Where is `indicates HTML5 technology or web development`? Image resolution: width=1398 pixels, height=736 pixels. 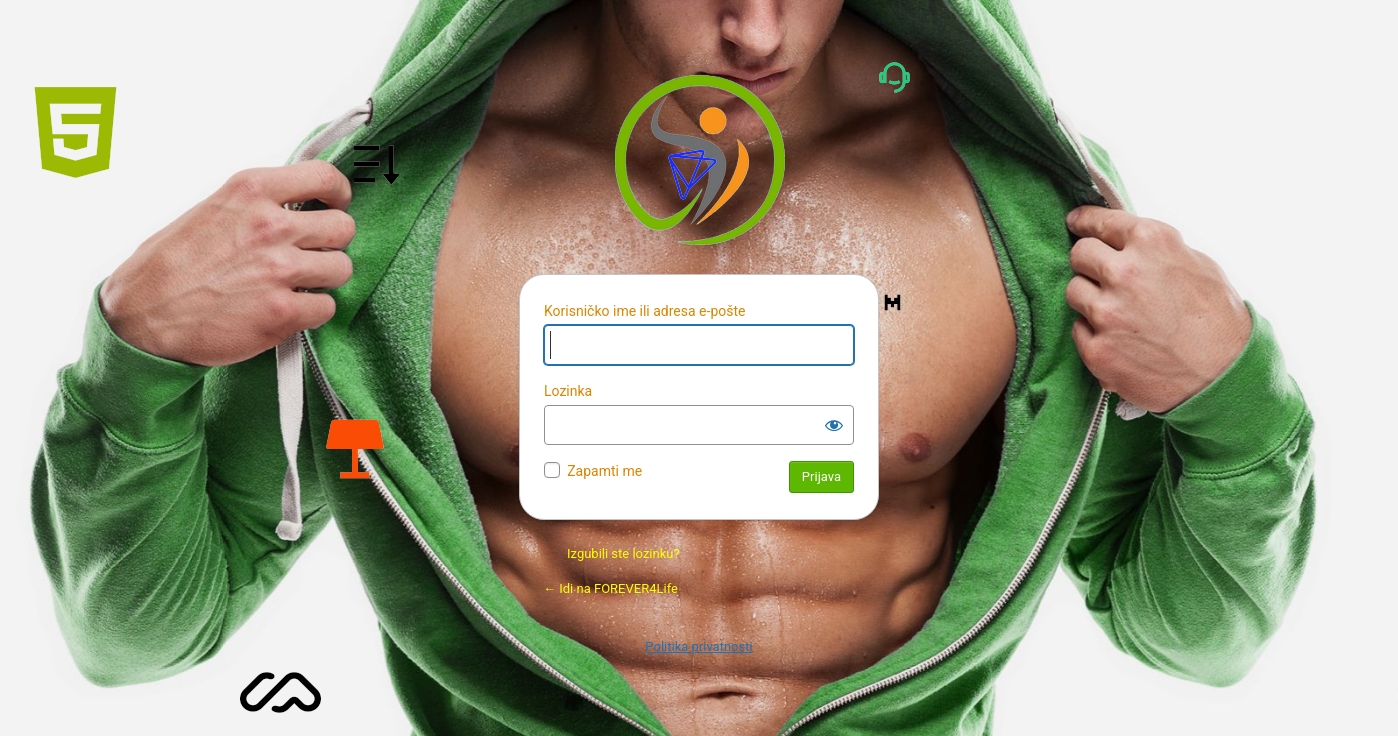 indicates HTML5 technology or web development is located at coordinates (75, 132).